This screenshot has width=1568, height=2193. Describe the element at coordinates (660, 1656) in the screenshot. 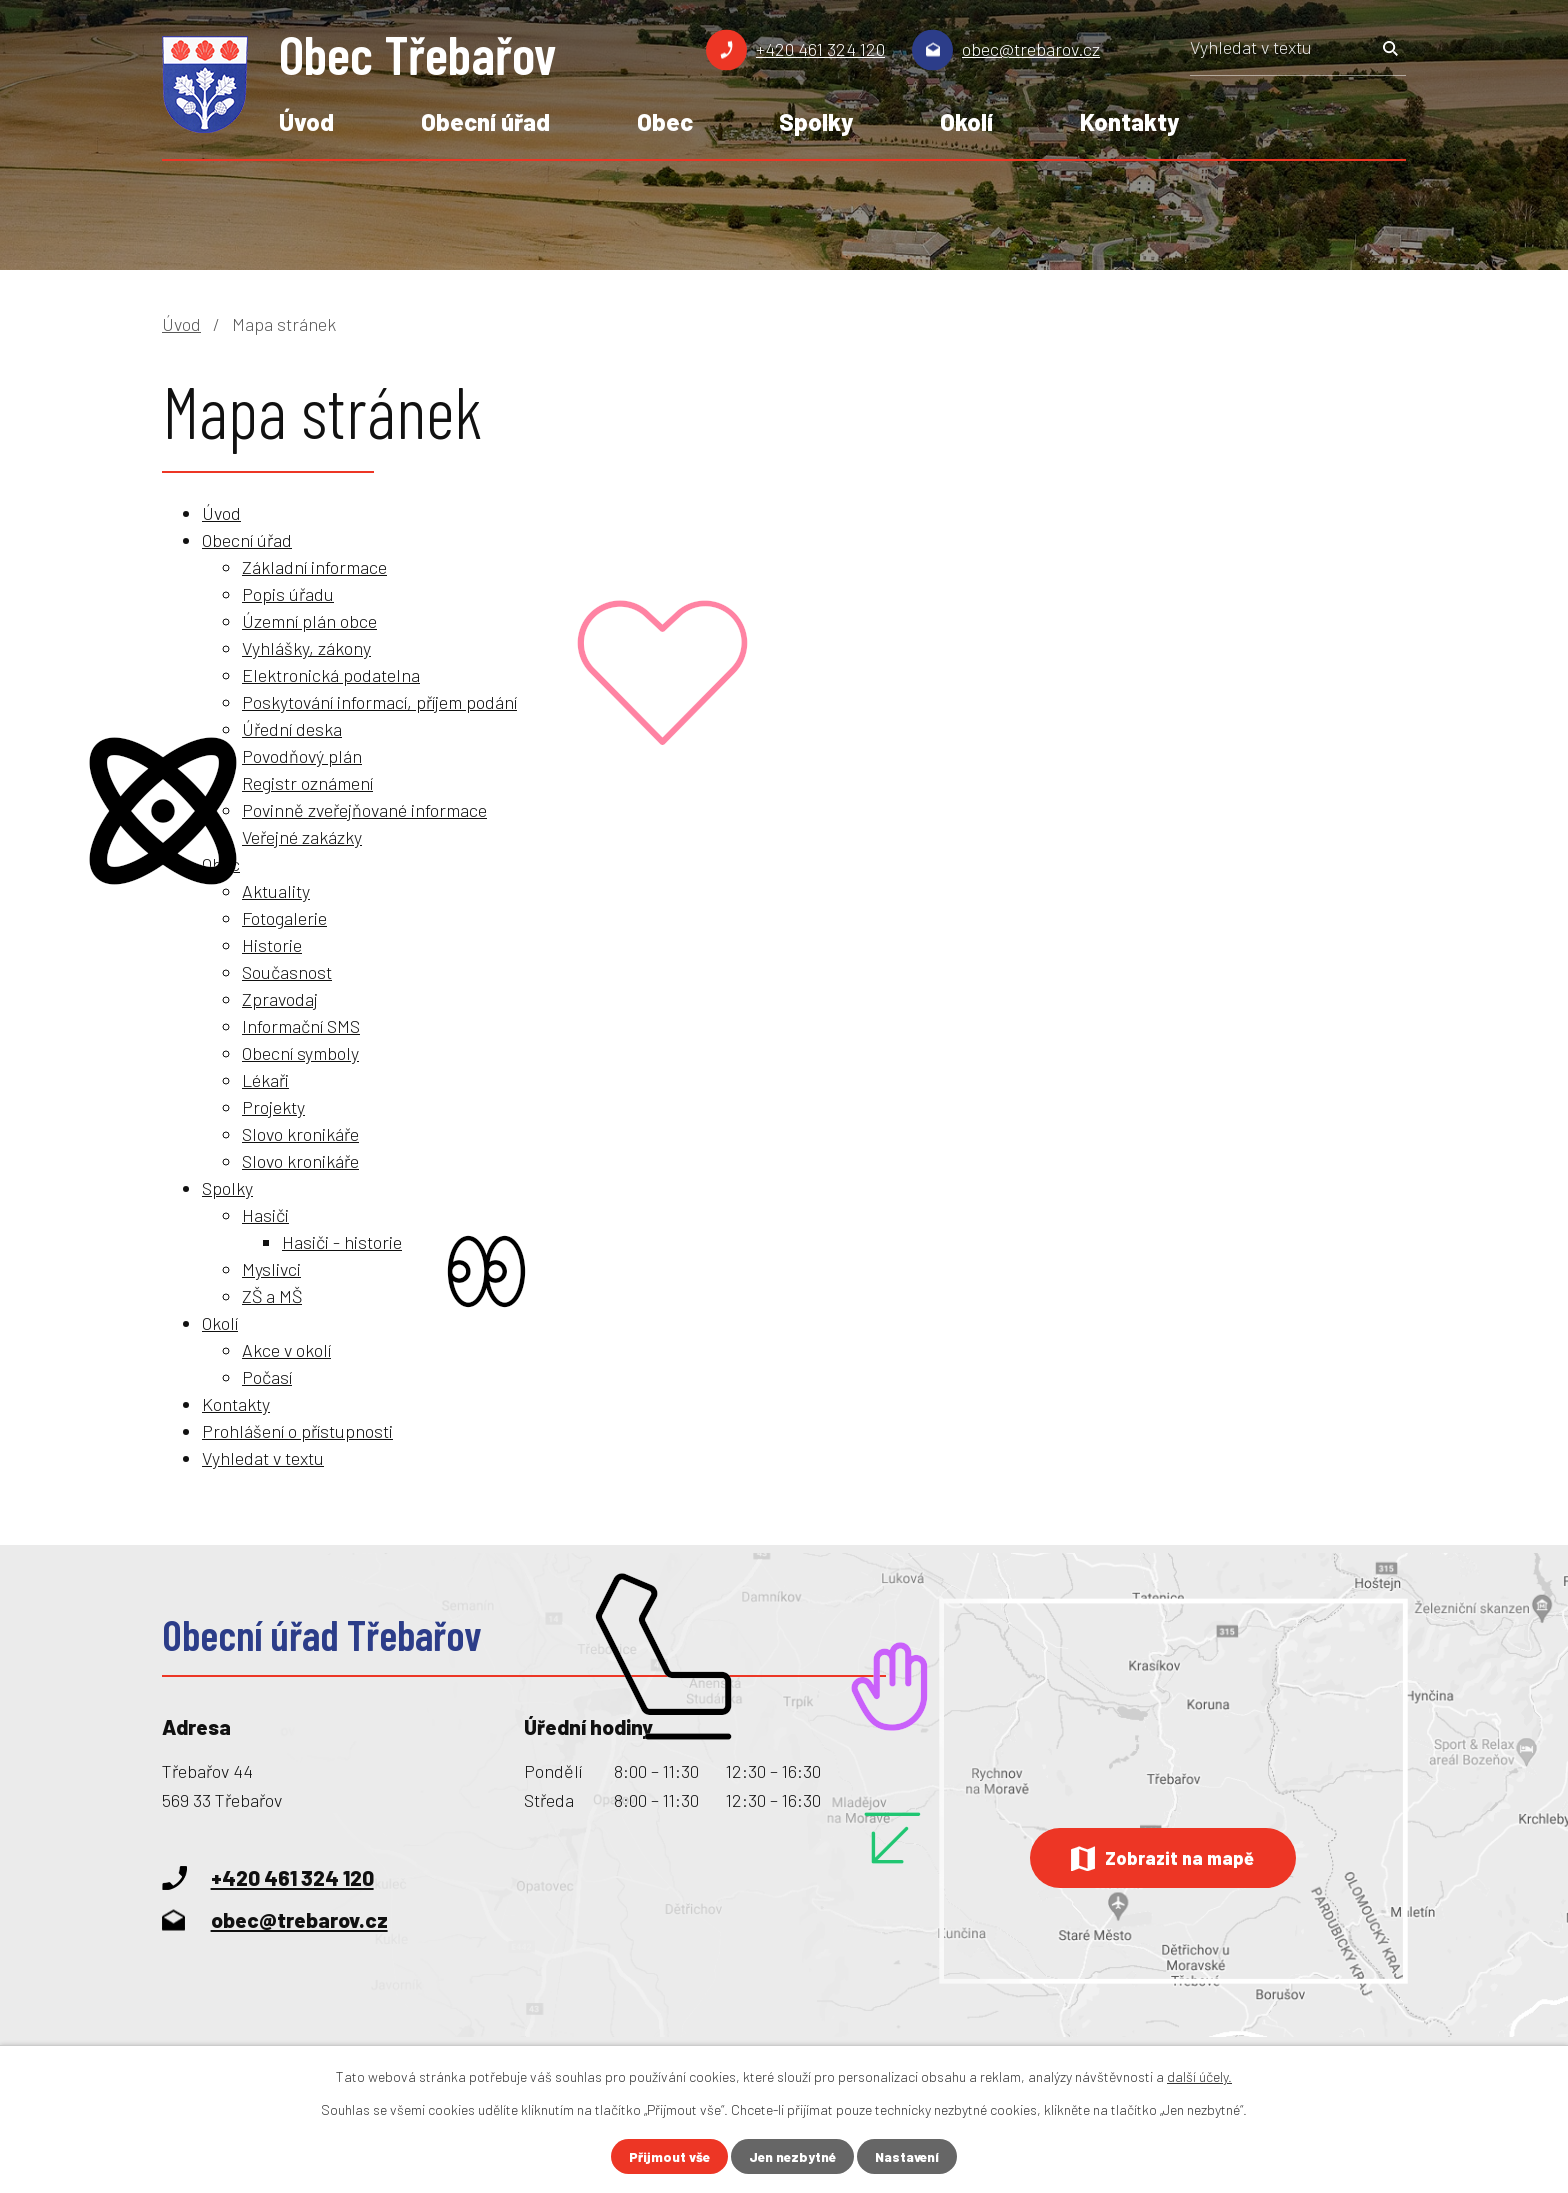

I see `select or reserve a seat` at that location.